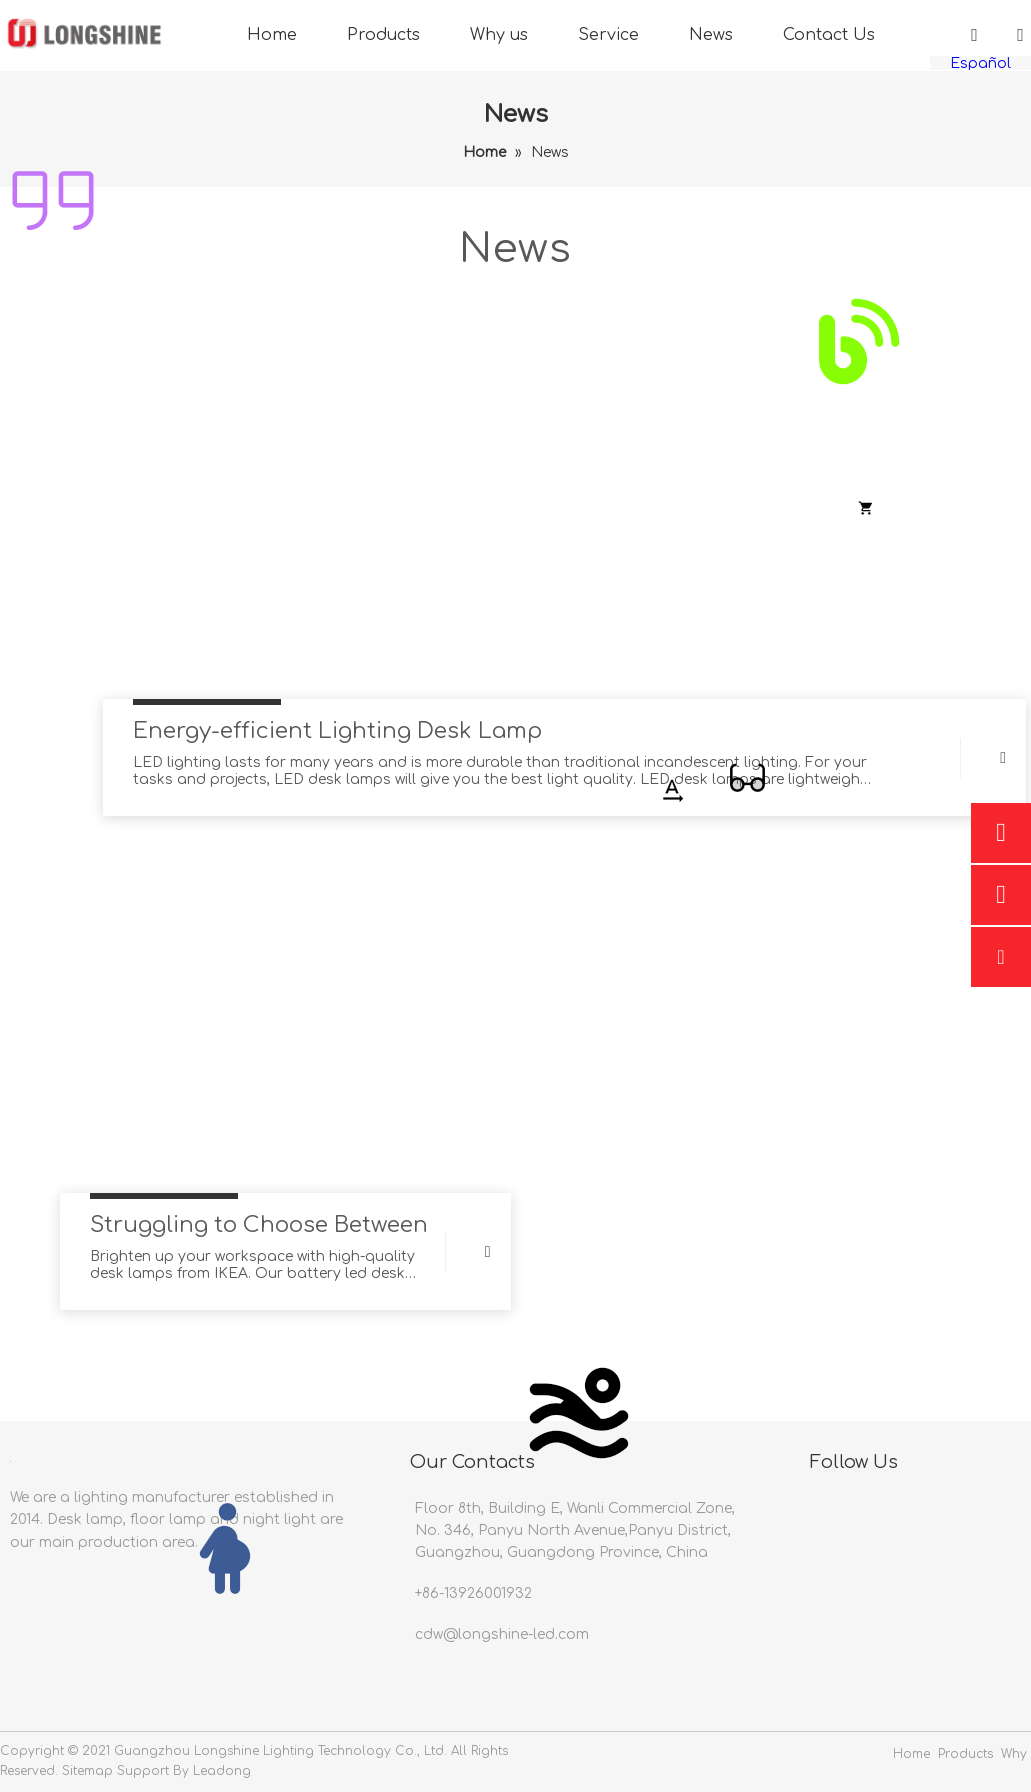 The width and height of the screenshot is (1031, 1792). Describe the element at coordinates (579, 1413) in the screenshot. I see `access swimming pool or aquatic facilities` at that location.